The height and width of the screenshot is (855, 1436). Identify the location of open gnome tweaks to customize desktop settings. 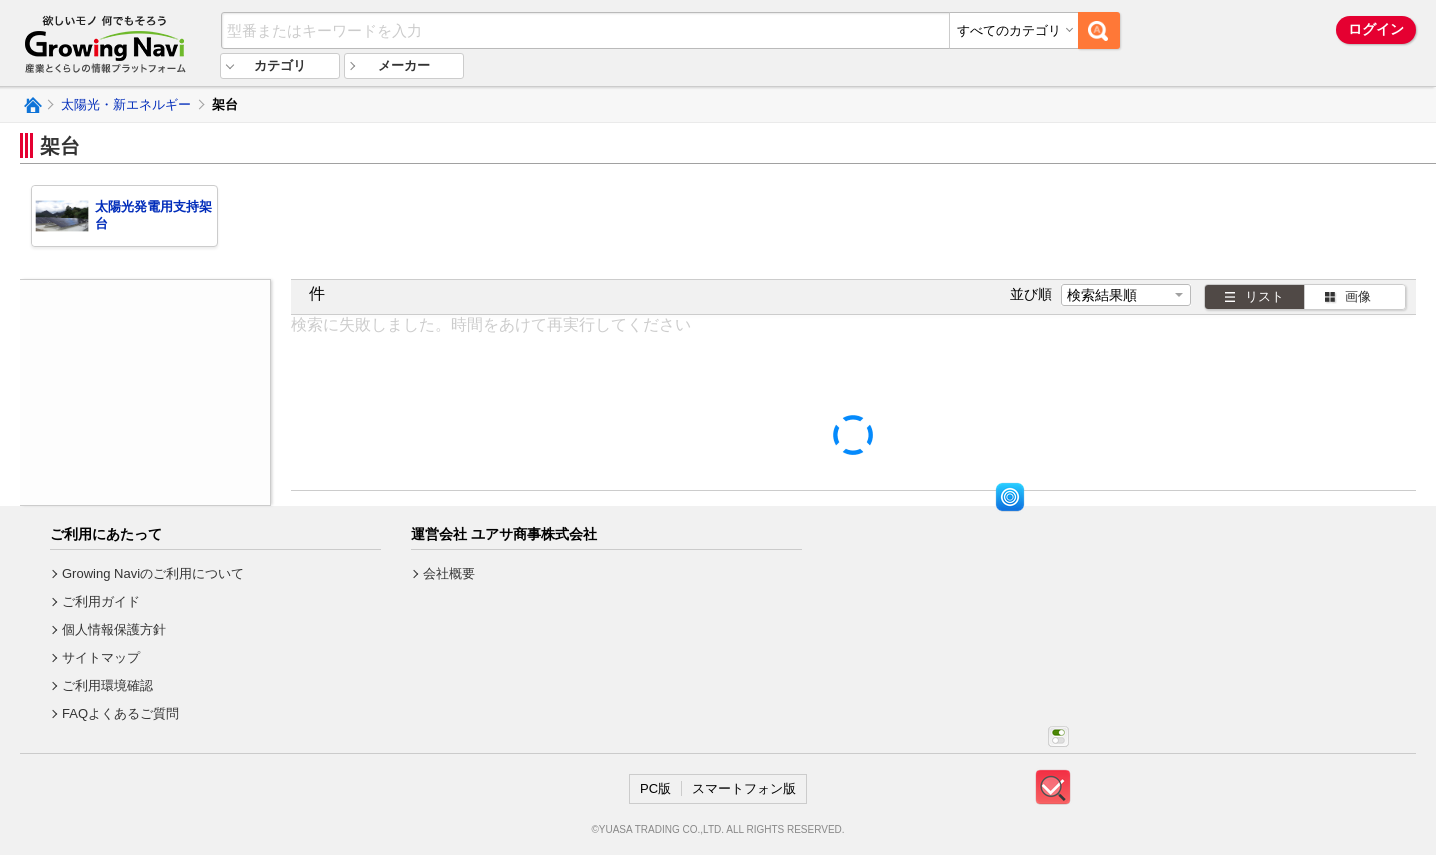
(1058, 736).